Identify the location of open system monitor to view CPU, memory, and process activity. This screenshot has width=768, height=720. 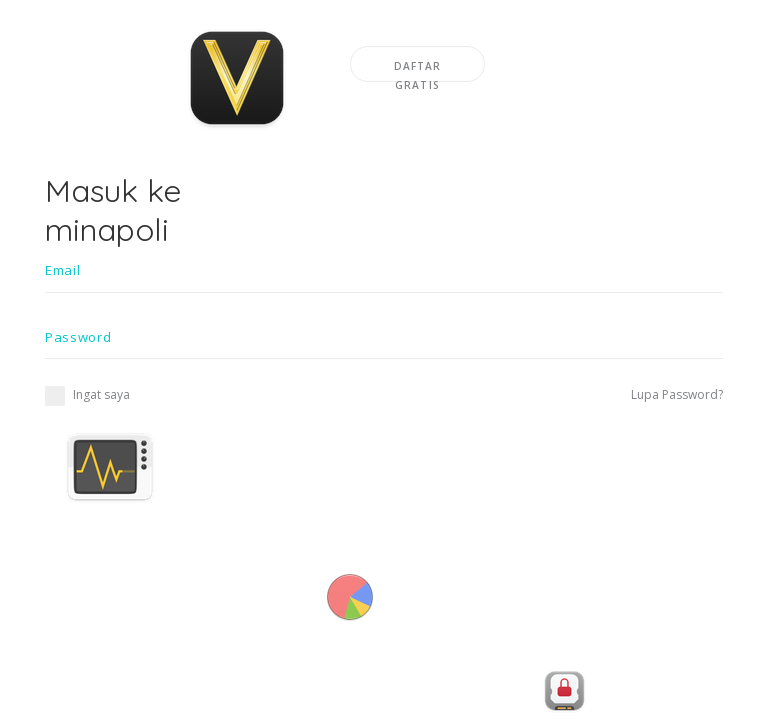
(110, 467).